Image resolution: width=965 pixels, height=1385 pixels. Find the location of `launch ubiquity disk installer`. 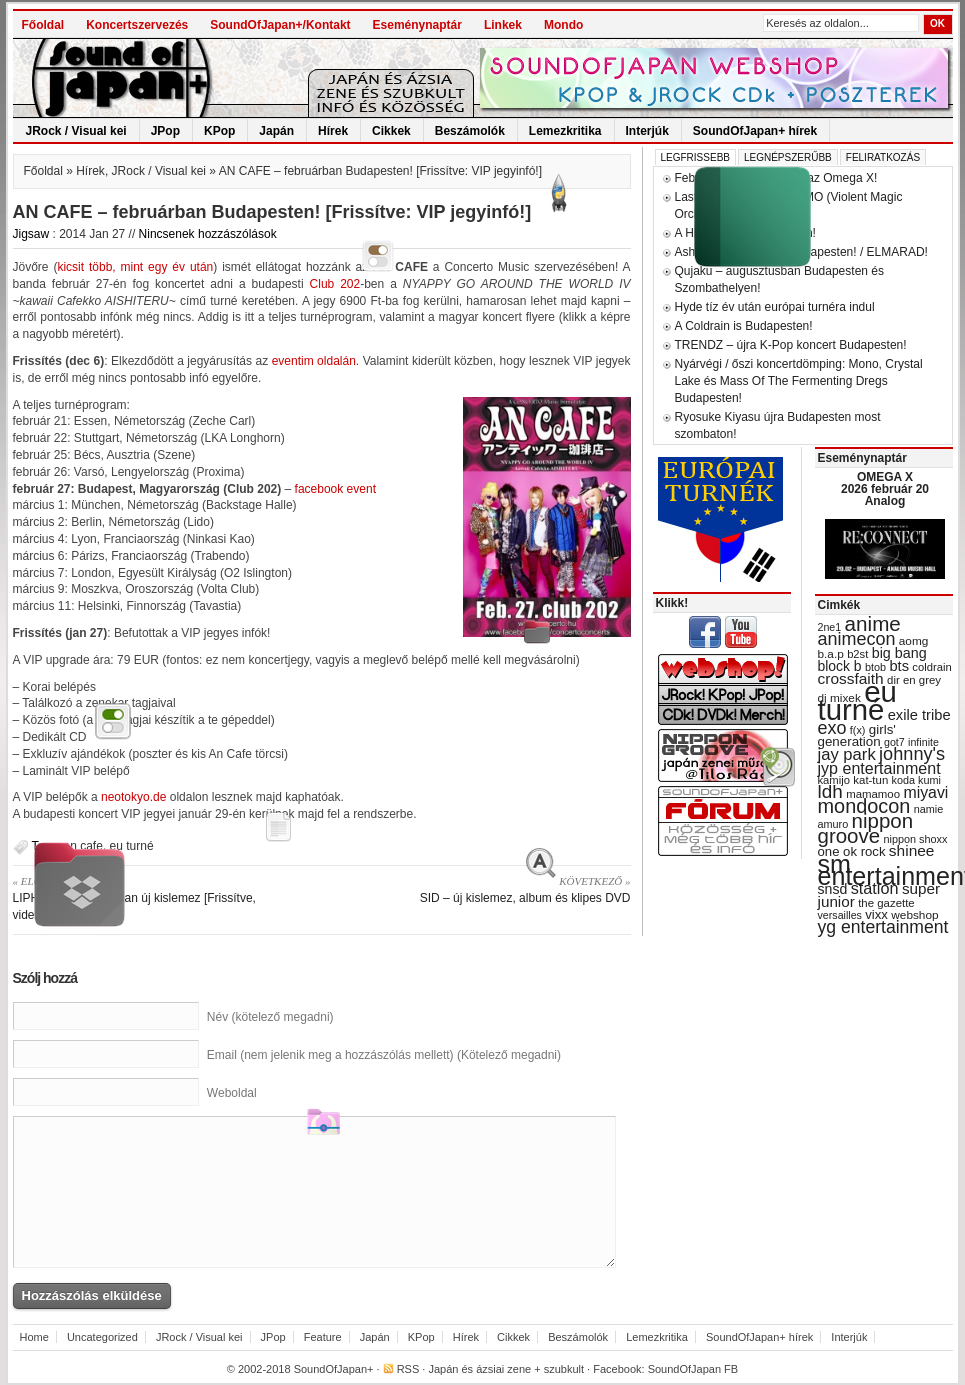

launch ubiquity disk installer is located at coordinates (779, 767).